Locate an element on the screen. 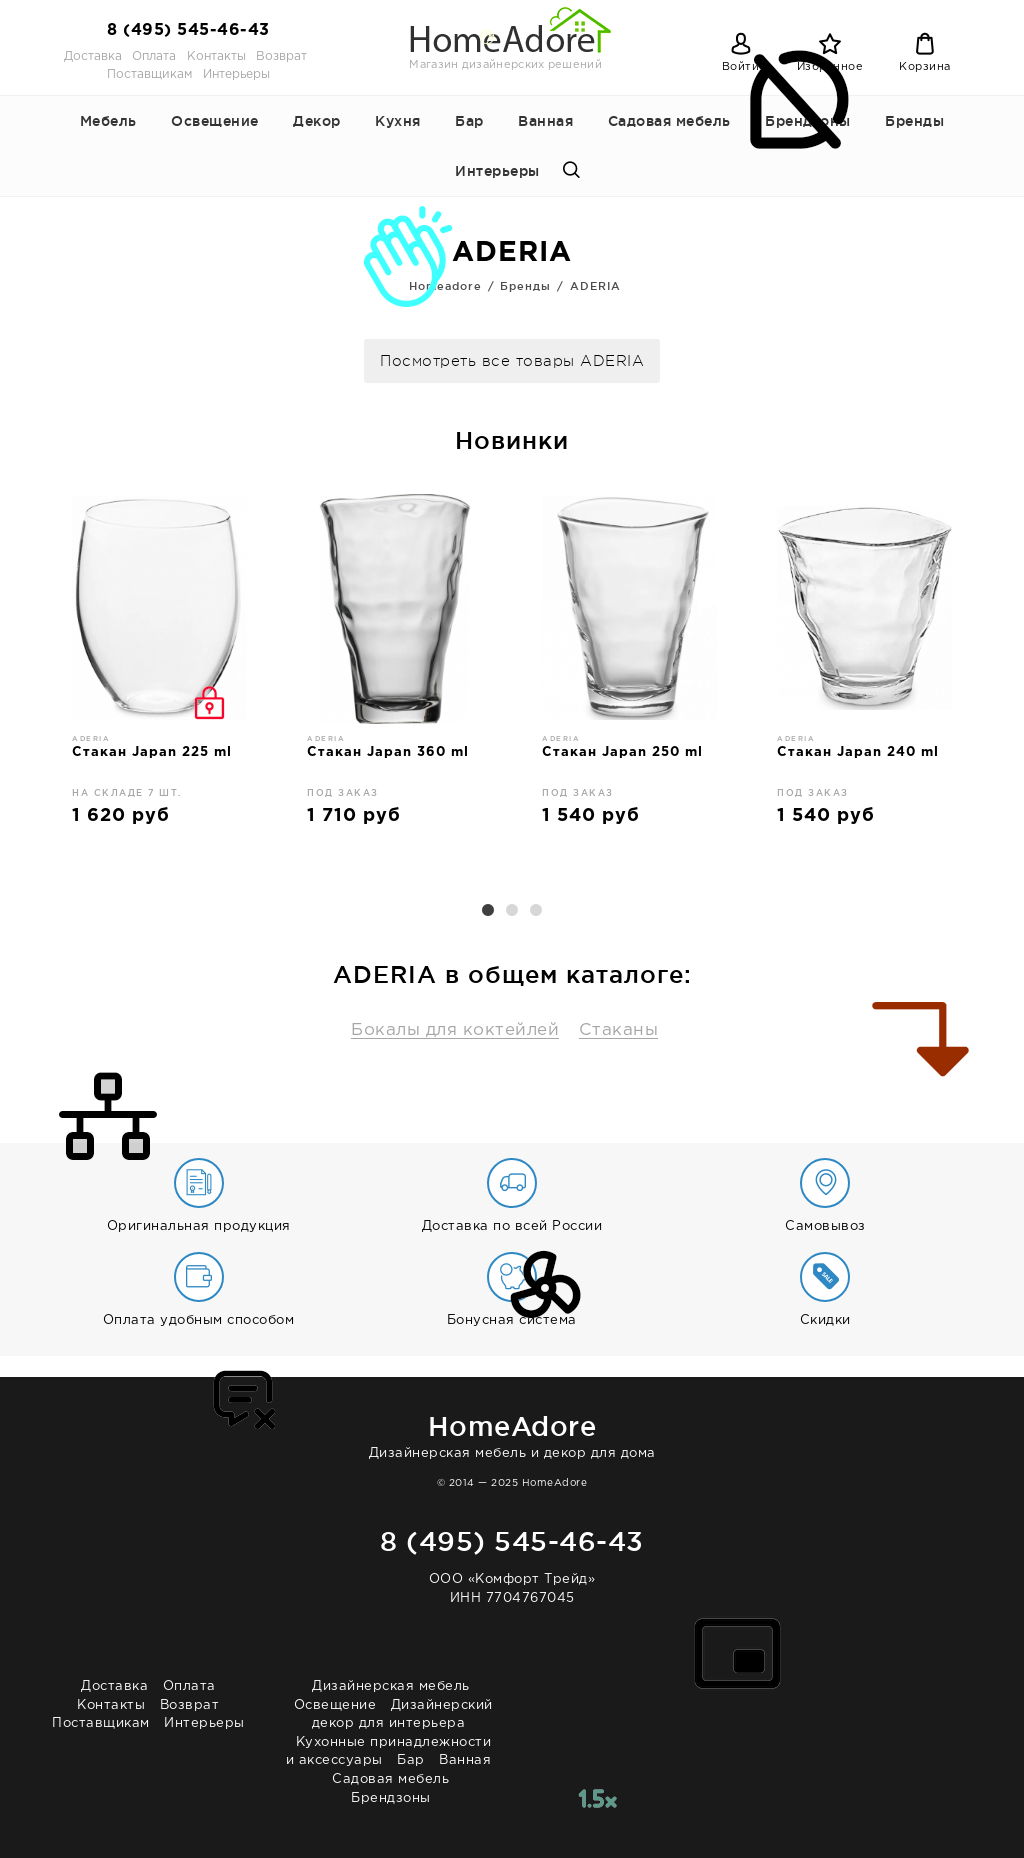 The image size is (1024, 1858). applaud or show appreciation is located at coordinates (406, 256).